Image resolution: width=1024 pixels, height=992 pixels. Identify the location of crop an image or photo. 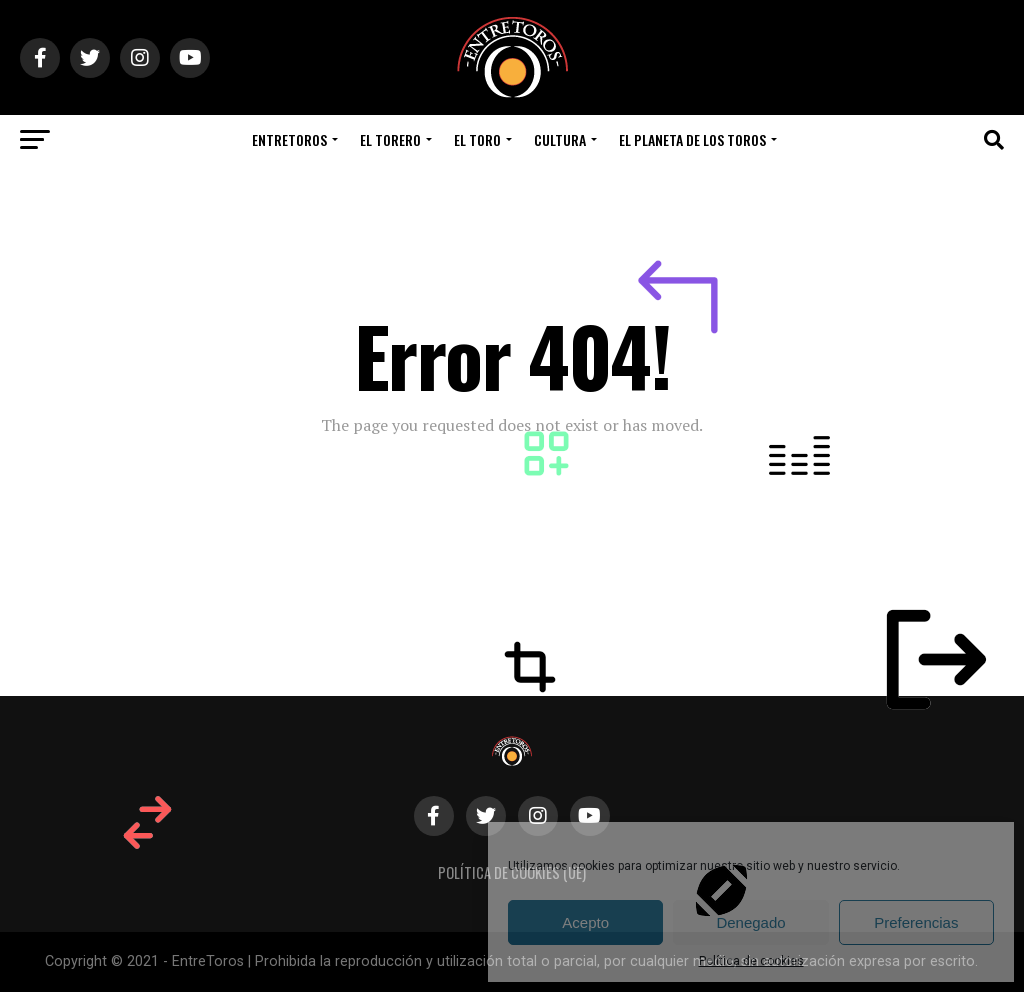
(530, 667).